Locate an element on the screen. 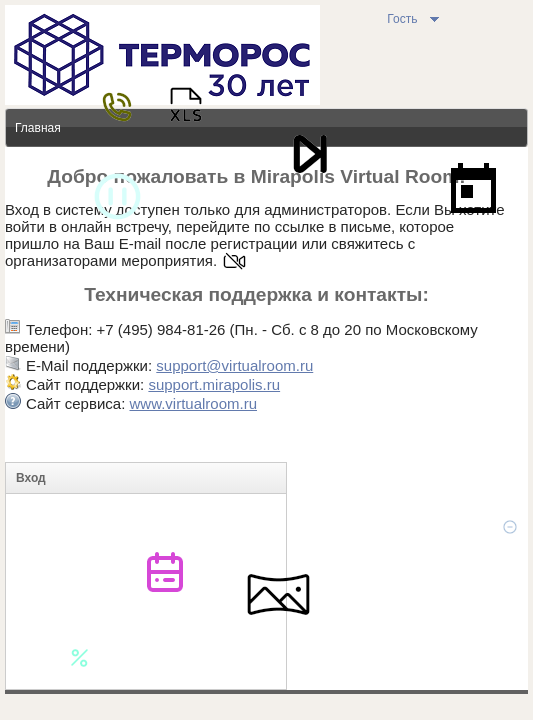 Image resolution: width=533 pixels, height=720 pixels. turn off camera or disable video is located at coordinates (234, 261).